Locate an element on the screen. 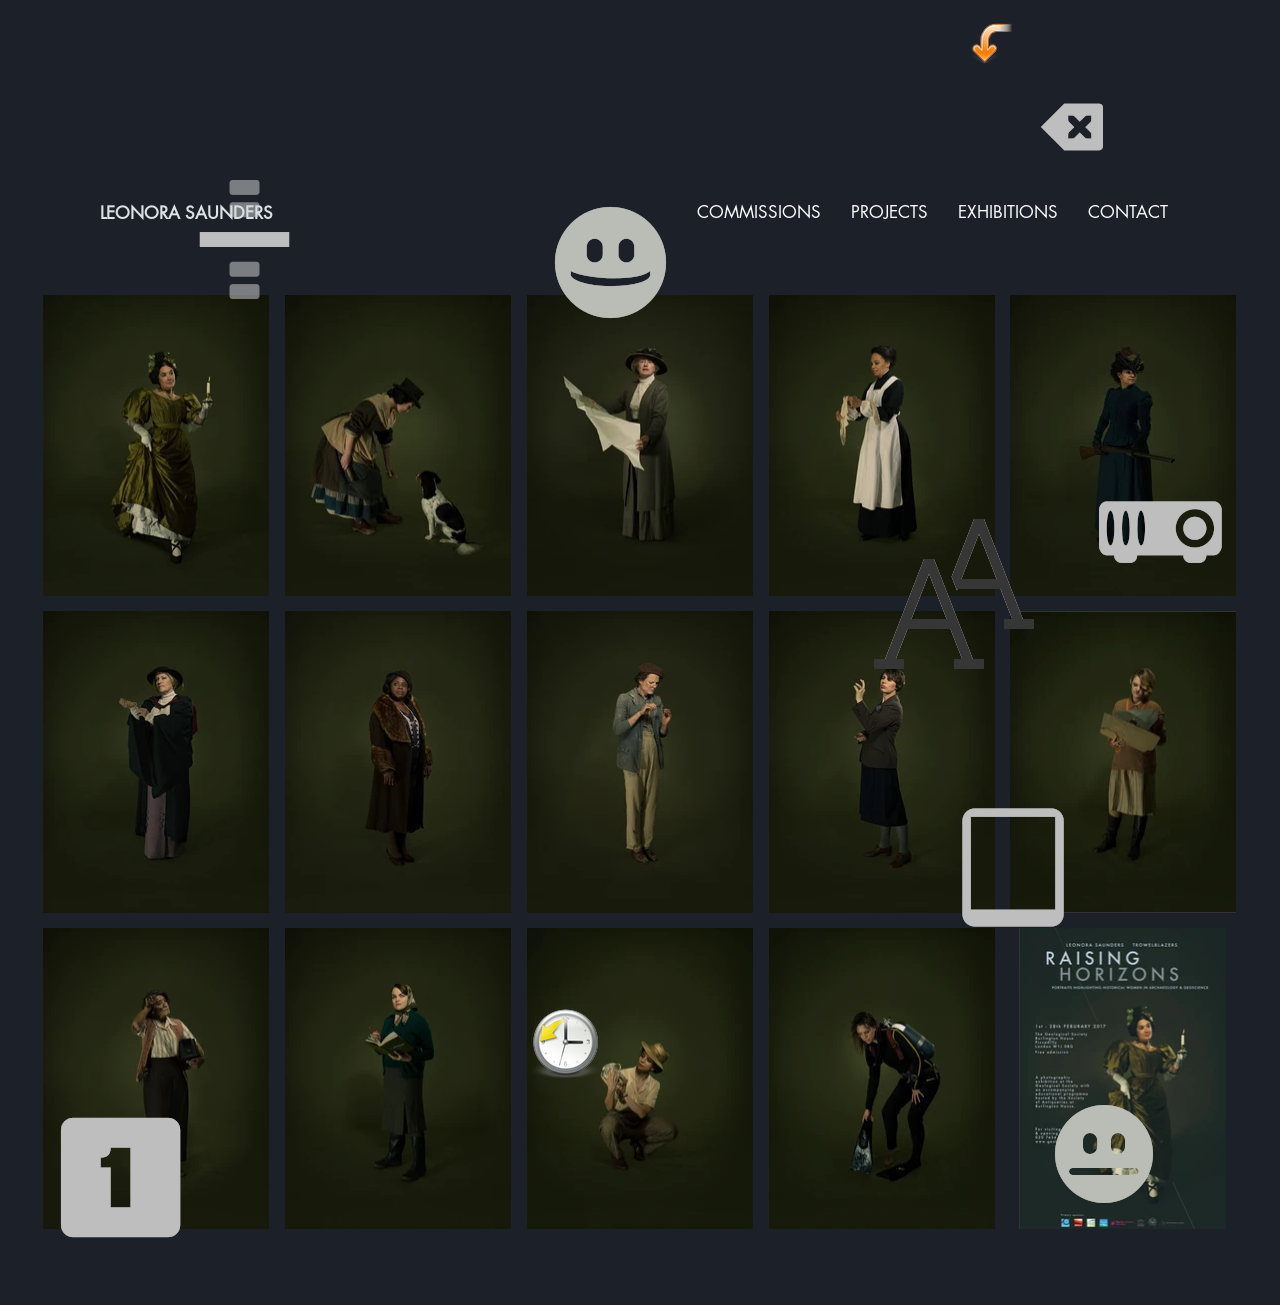 This screenshot has height=1305, width=1280. indicates an iPad or Apple tablet device is located at coordinates (1021, 867).